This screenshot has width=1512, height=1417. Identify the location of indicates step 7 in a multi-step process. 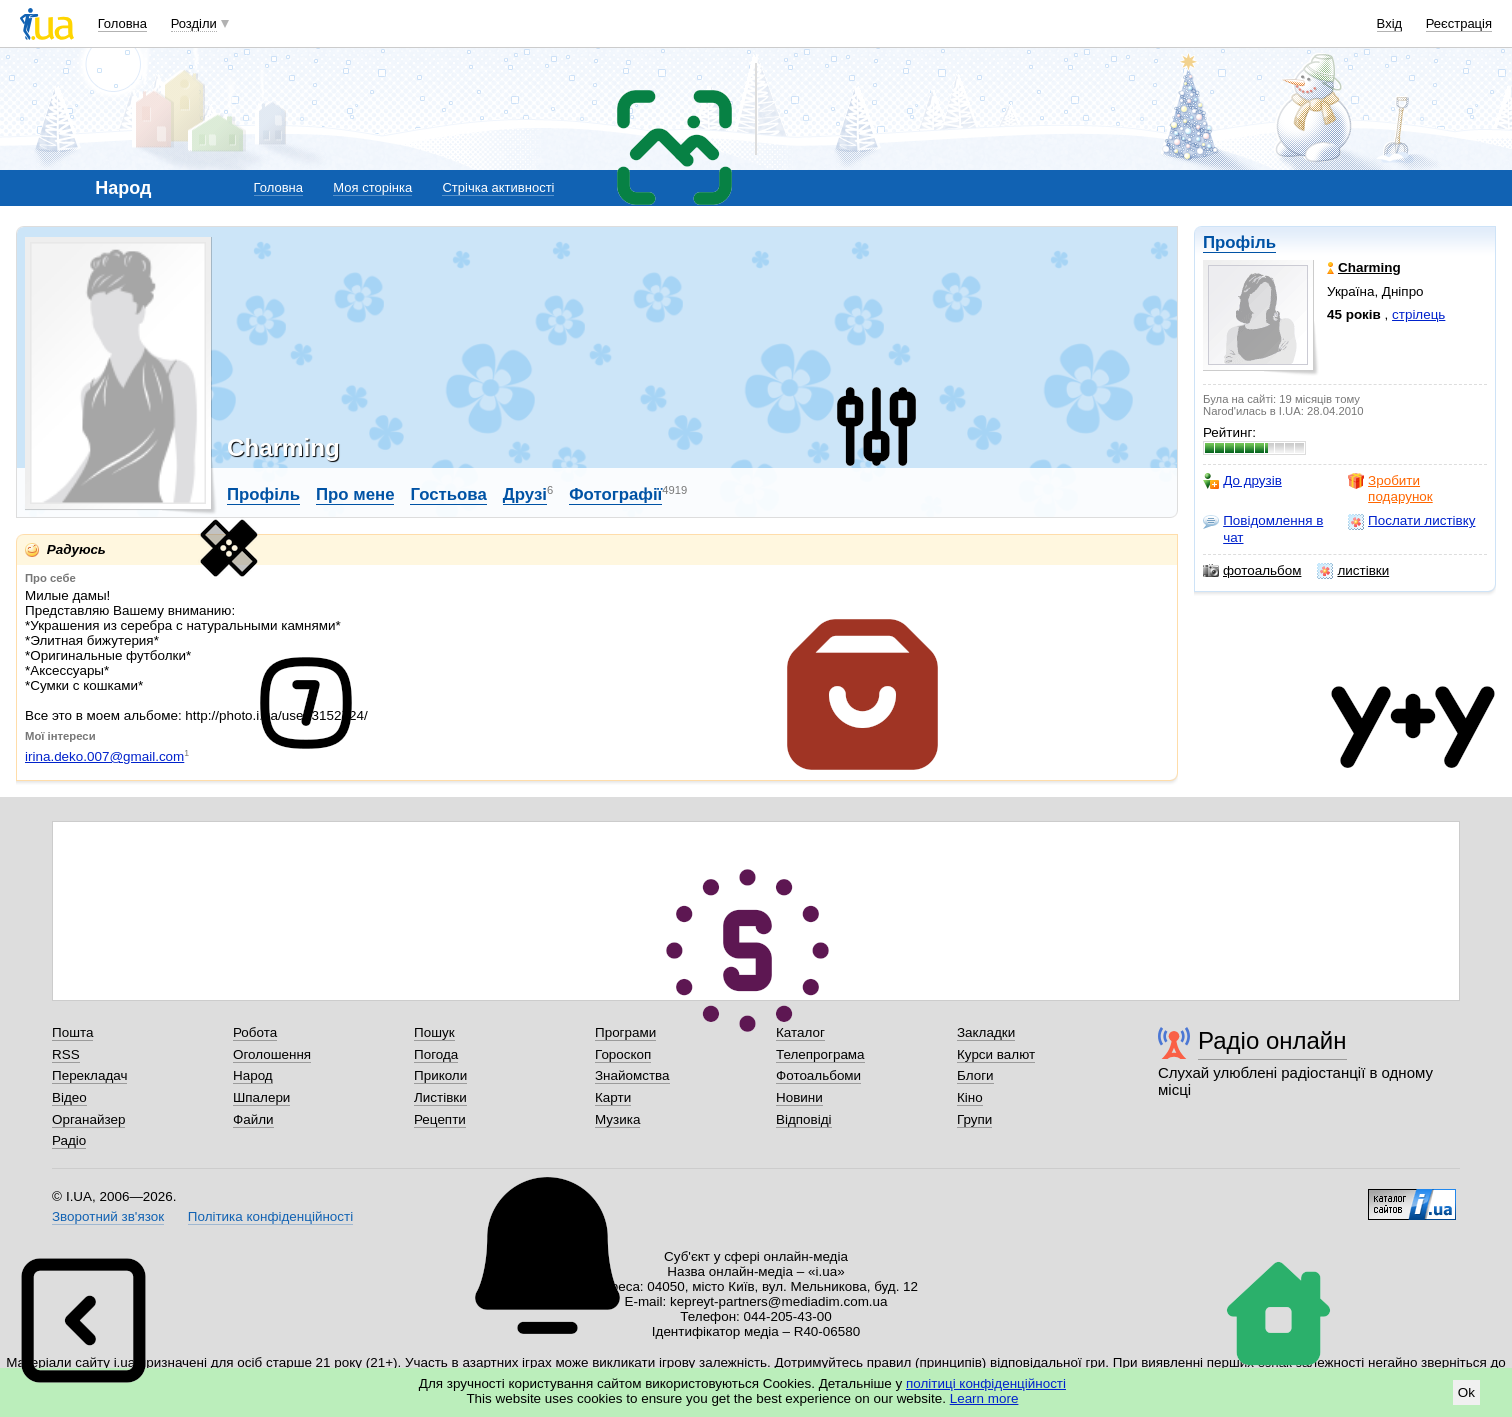
(306, 703).